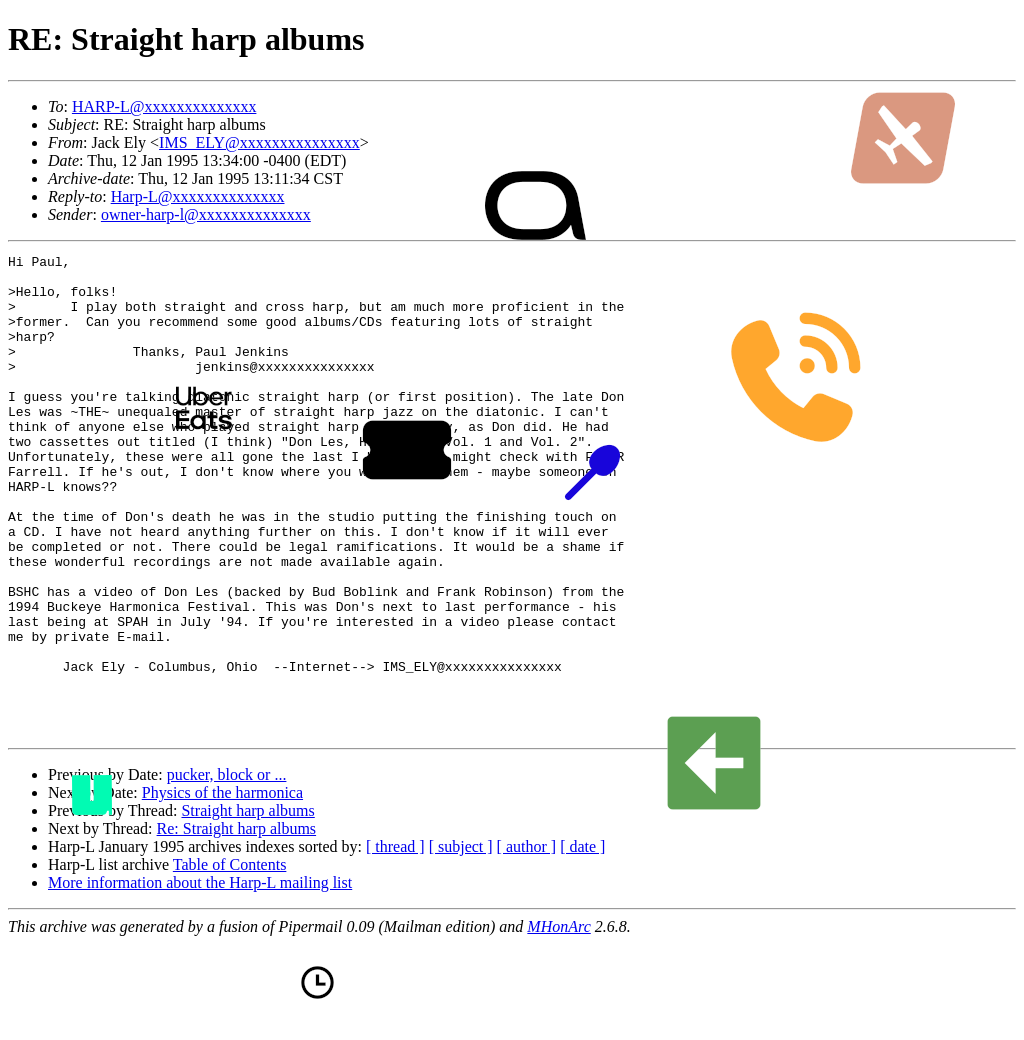 This screenshot has height=1040, width=1024. What do you see at coordinates (714, 763) in the screenshot?
I see `go back to the previous screen` at bounding box center [714, 763].